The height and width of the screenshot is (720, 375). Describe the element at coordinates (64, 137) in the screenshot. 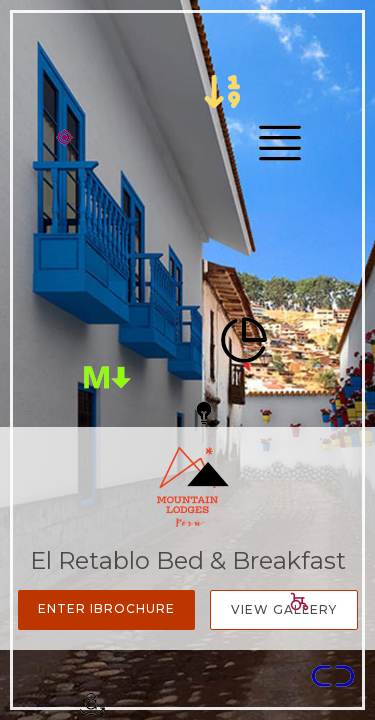

I see `view current location` at that location.